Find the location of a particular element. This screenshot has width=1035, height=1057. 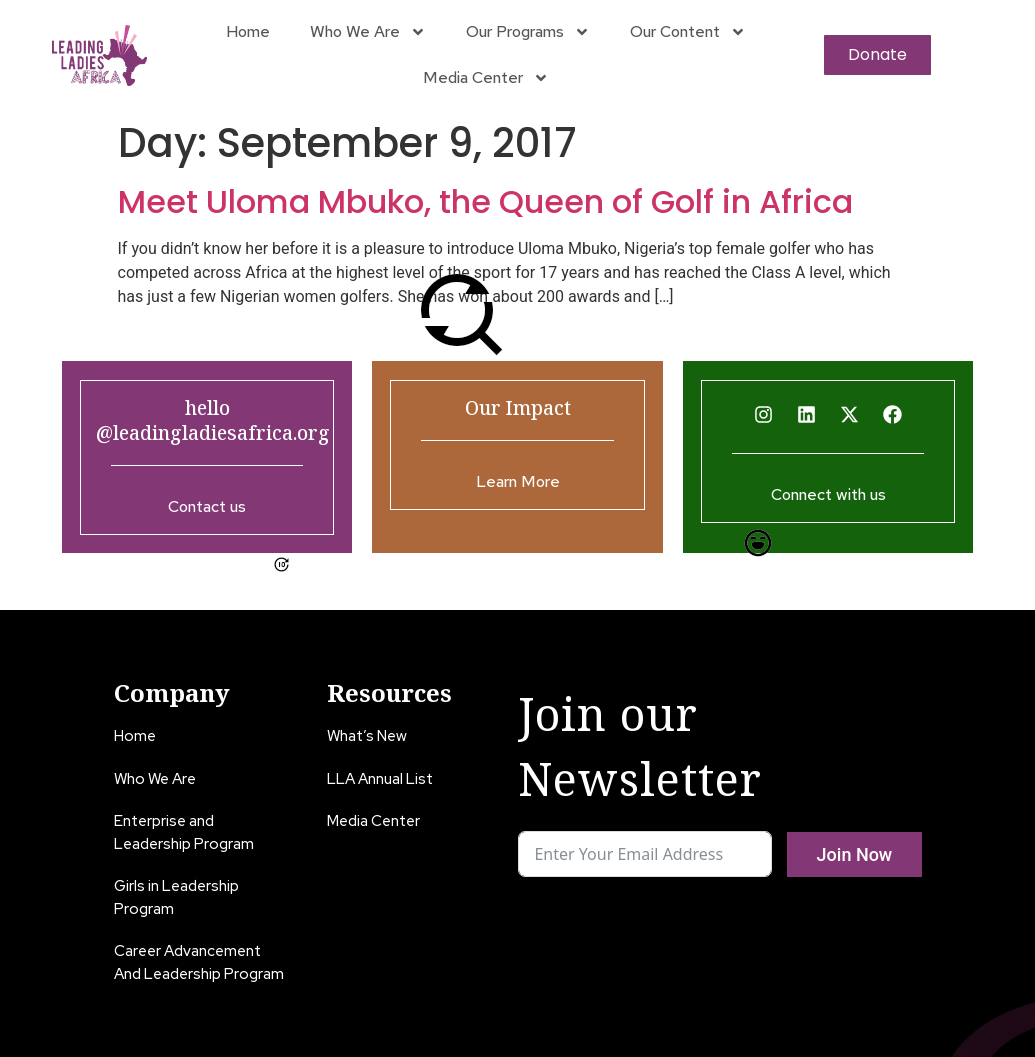

add a laughing reaction to a message is located at coordinates (758, 543).